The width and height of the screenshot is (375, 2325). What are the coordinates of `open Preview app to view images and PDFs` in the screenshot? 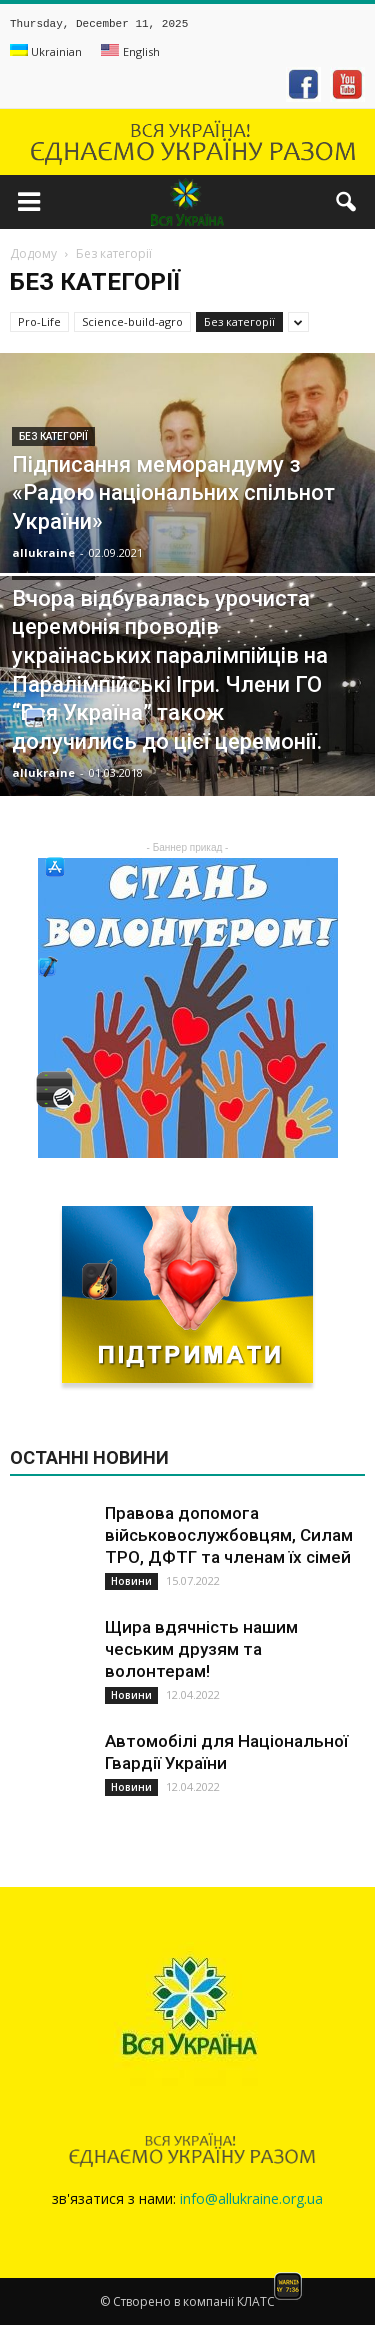 It's located at (34, 717).